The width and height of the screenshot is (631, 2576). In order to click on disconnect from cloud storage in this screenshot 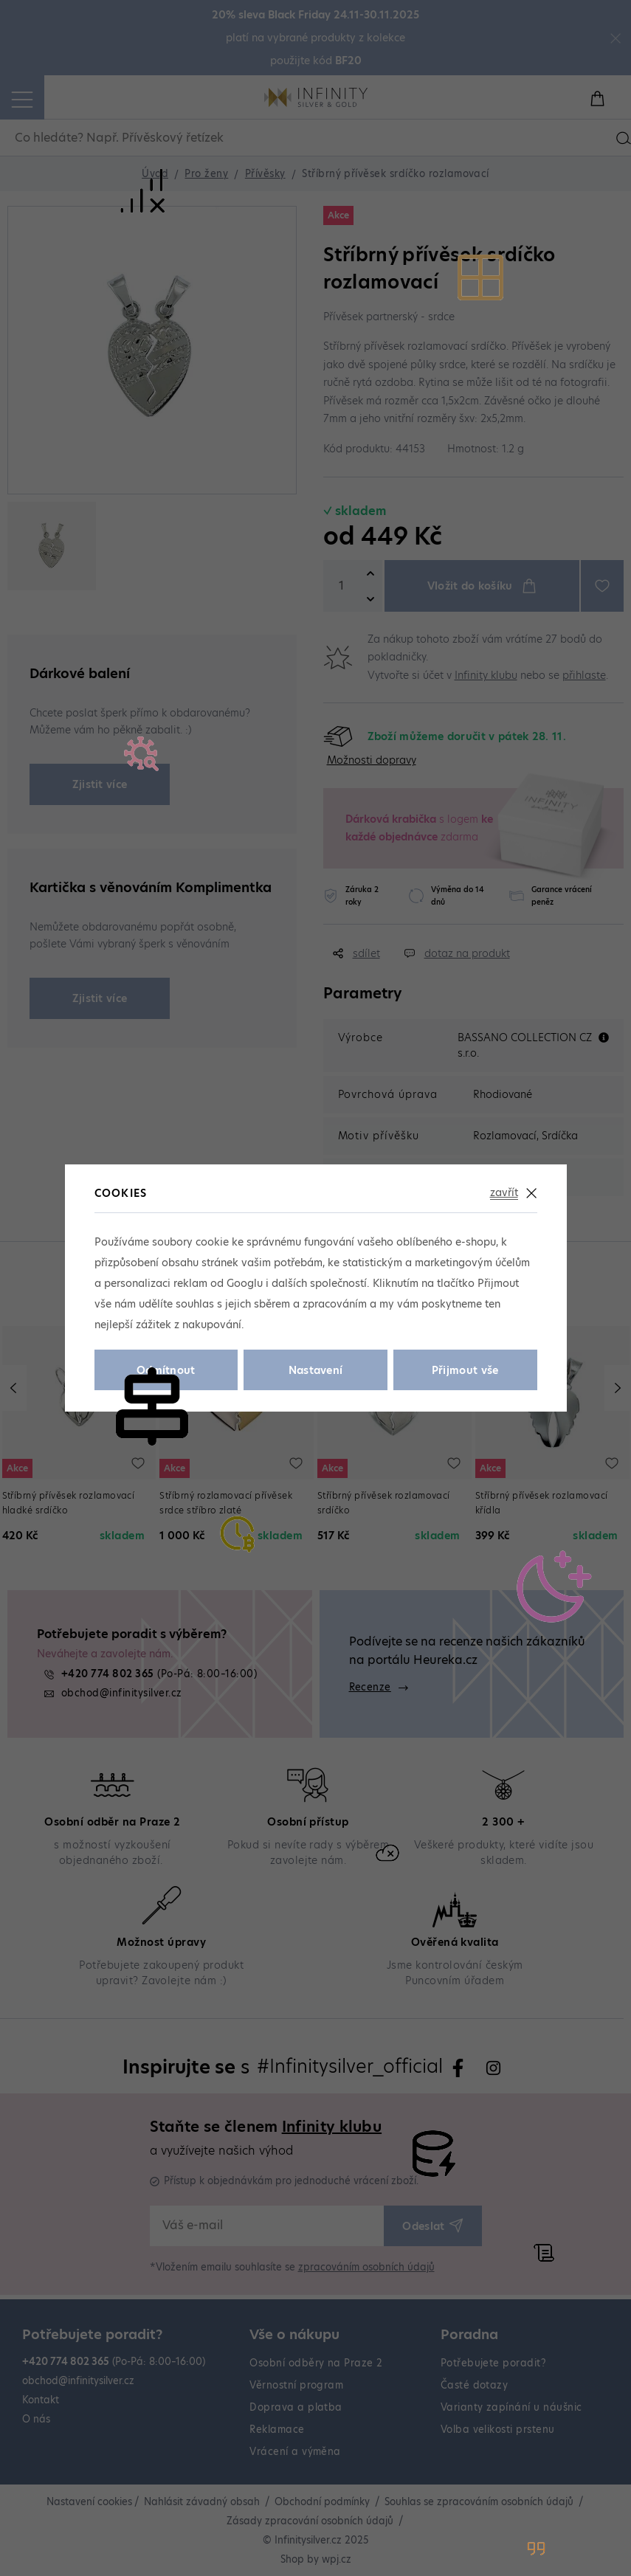, I will do `click(387, 1853)`.